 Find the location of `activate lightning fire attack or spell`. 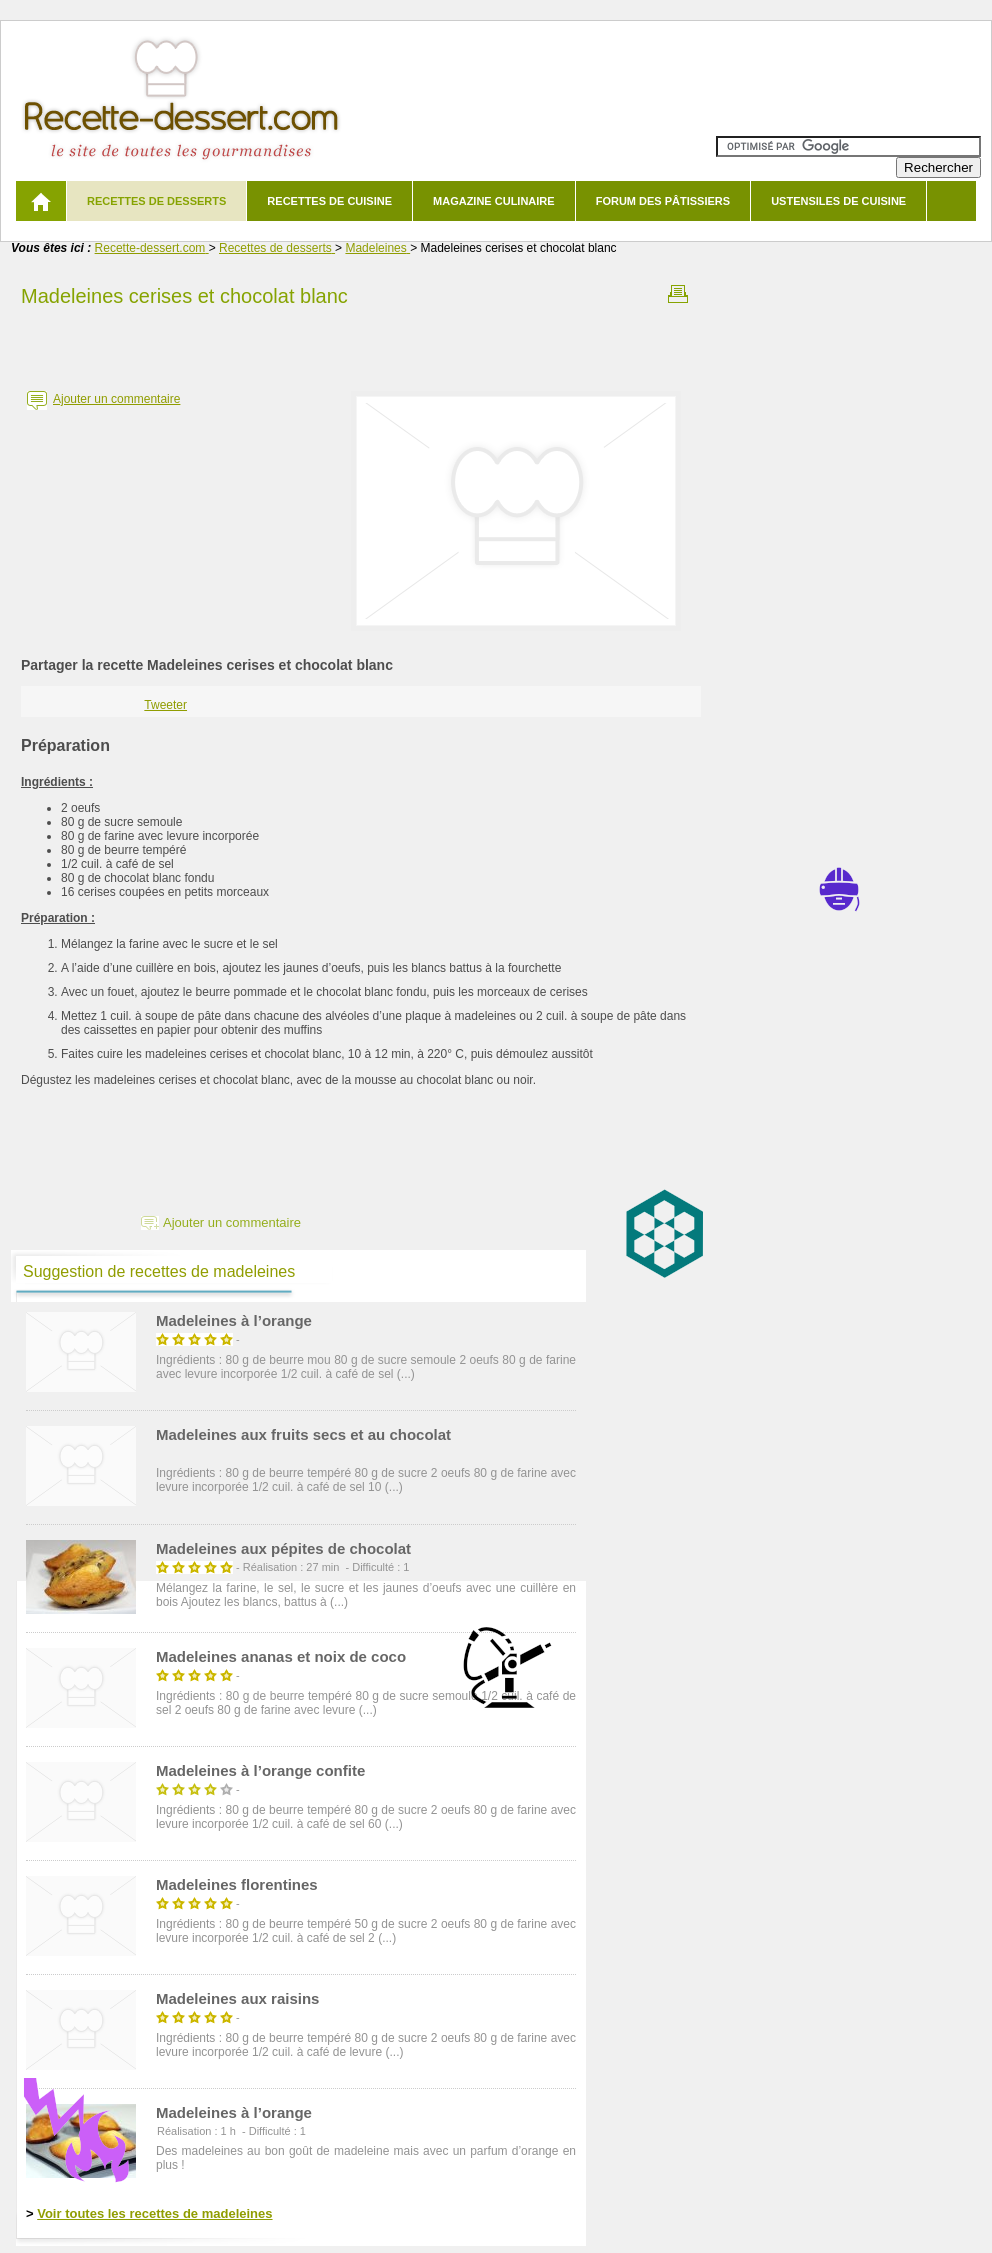

activate lightning fire attack or spell is located at coordinates (76, 2130).